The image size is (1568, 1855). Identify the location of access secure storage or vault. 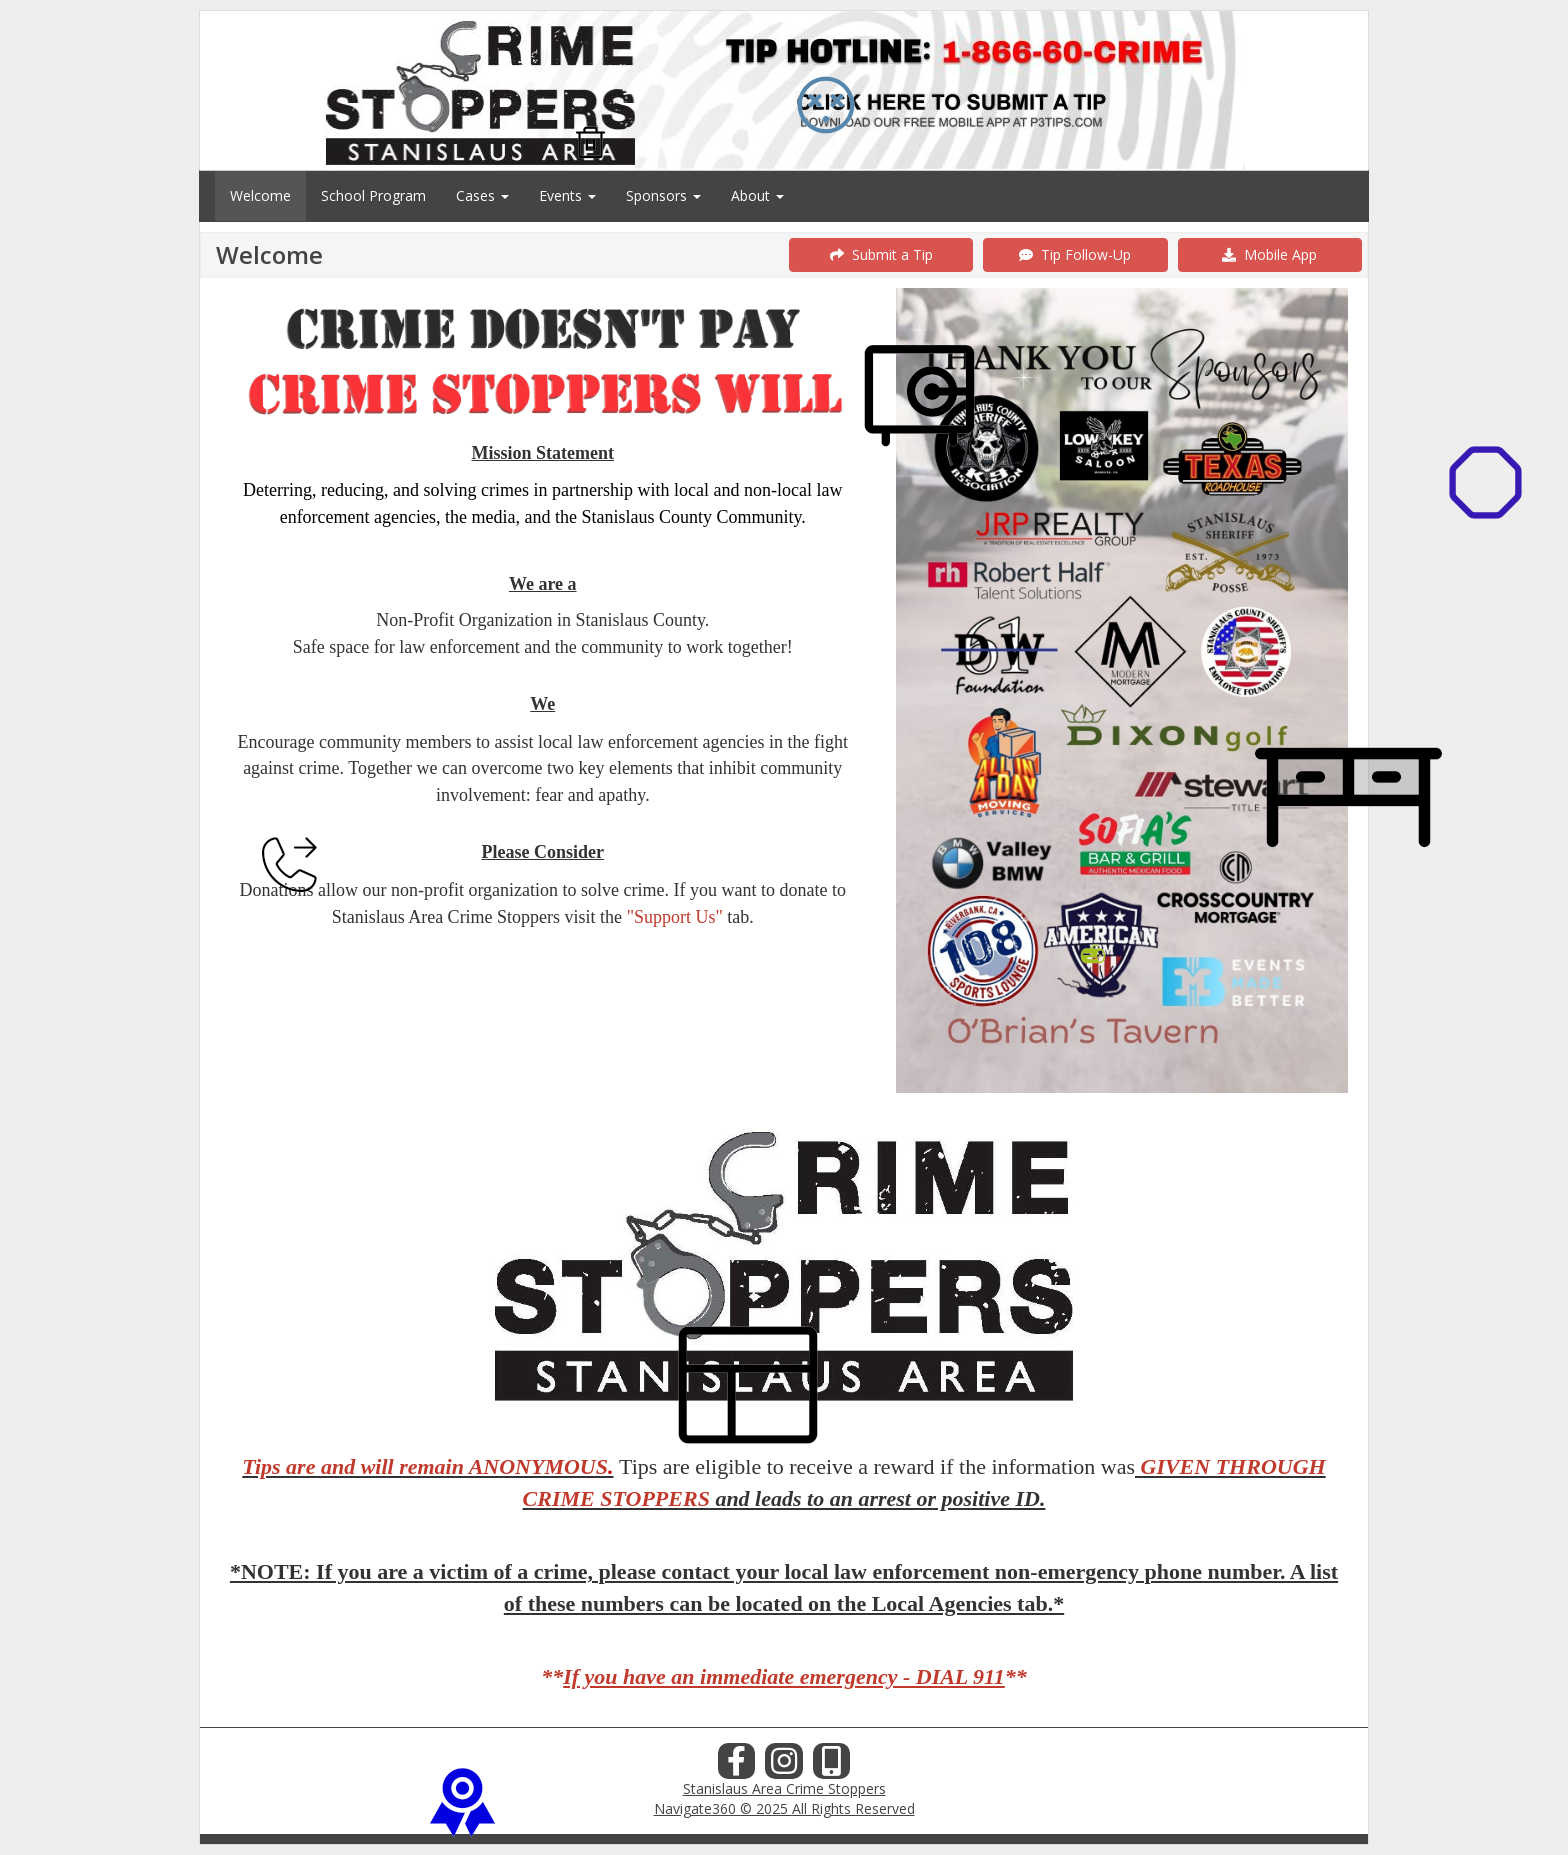
(919, 391).